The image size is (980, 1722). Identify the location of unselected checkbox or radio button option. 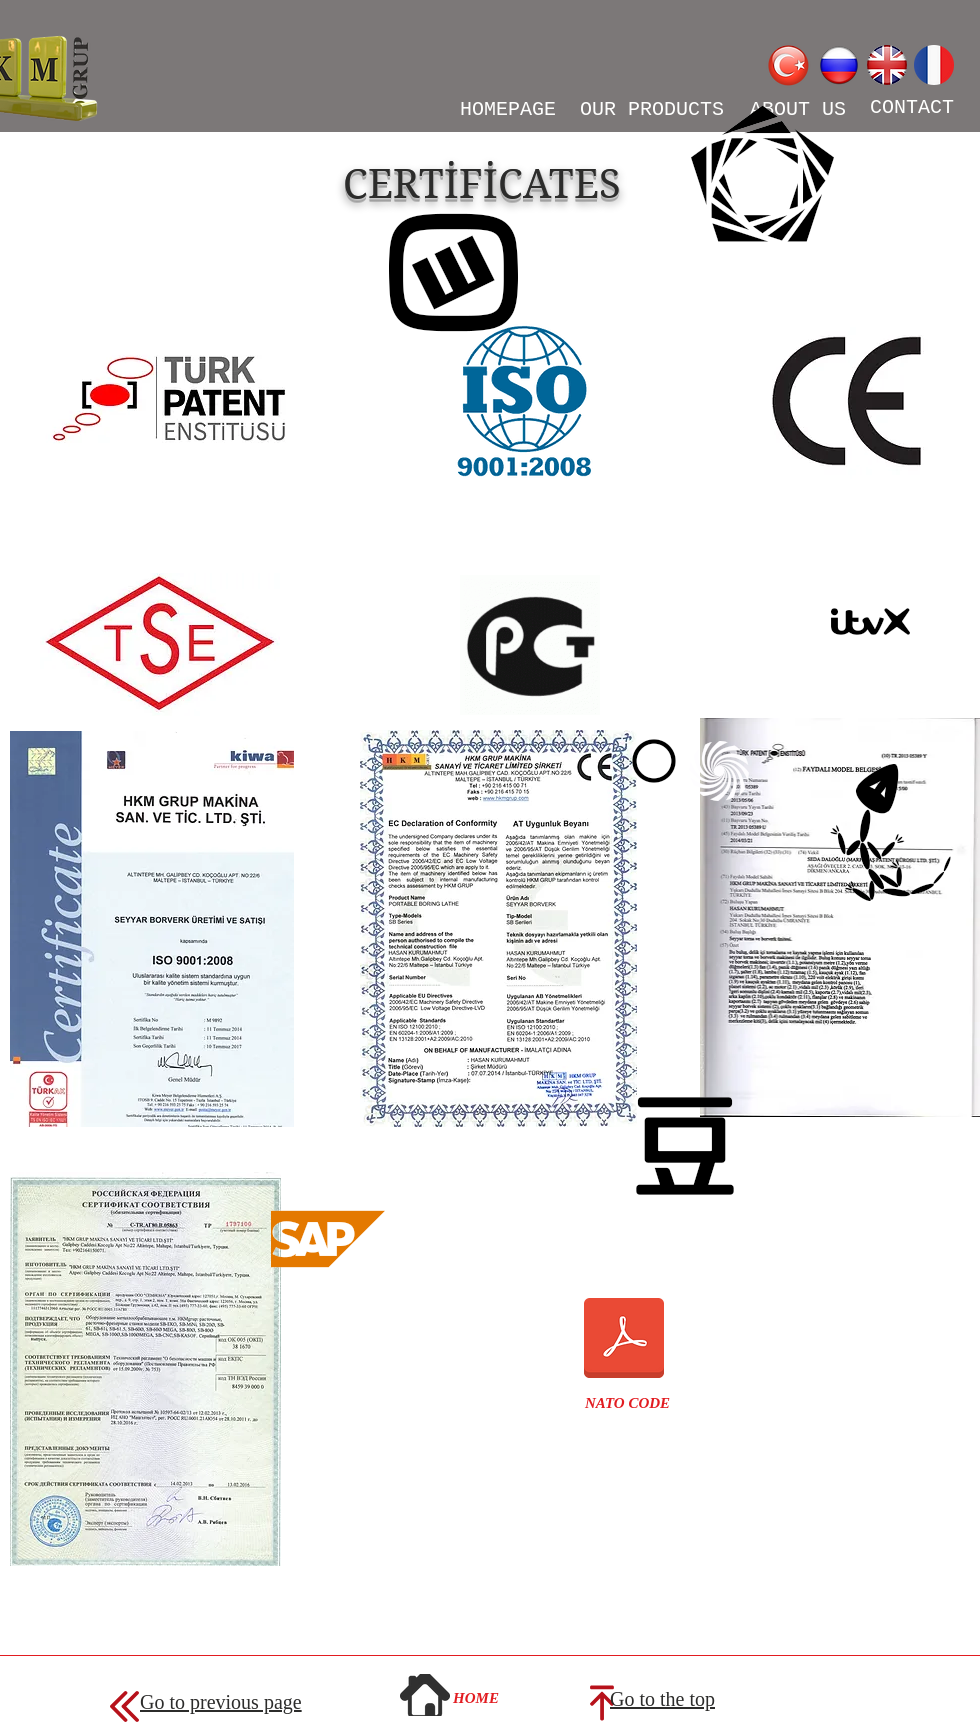
(654, 761).